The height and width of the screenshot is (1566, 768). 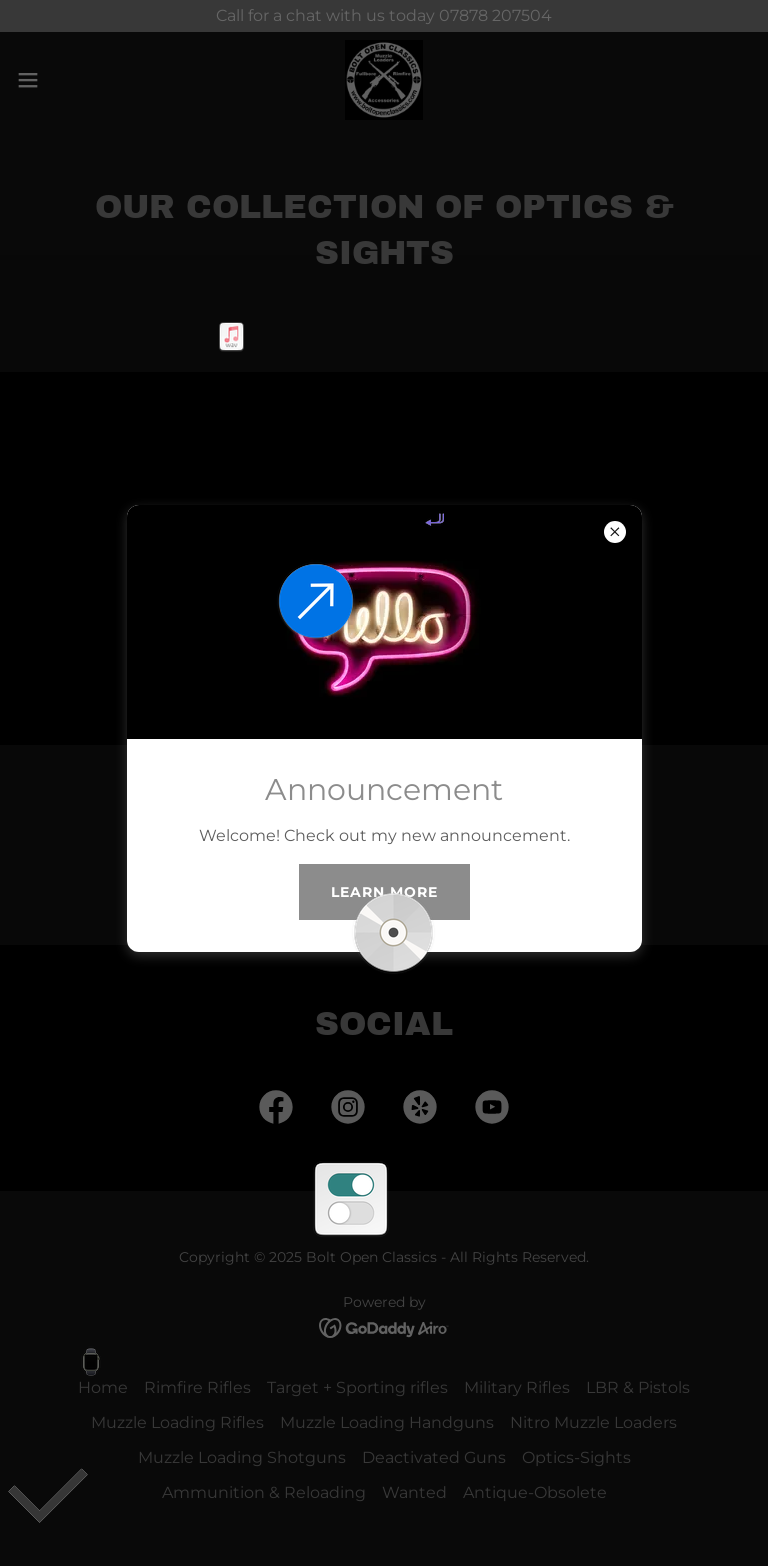 I want to click on a wav audio file, so click(x=231, y=336).